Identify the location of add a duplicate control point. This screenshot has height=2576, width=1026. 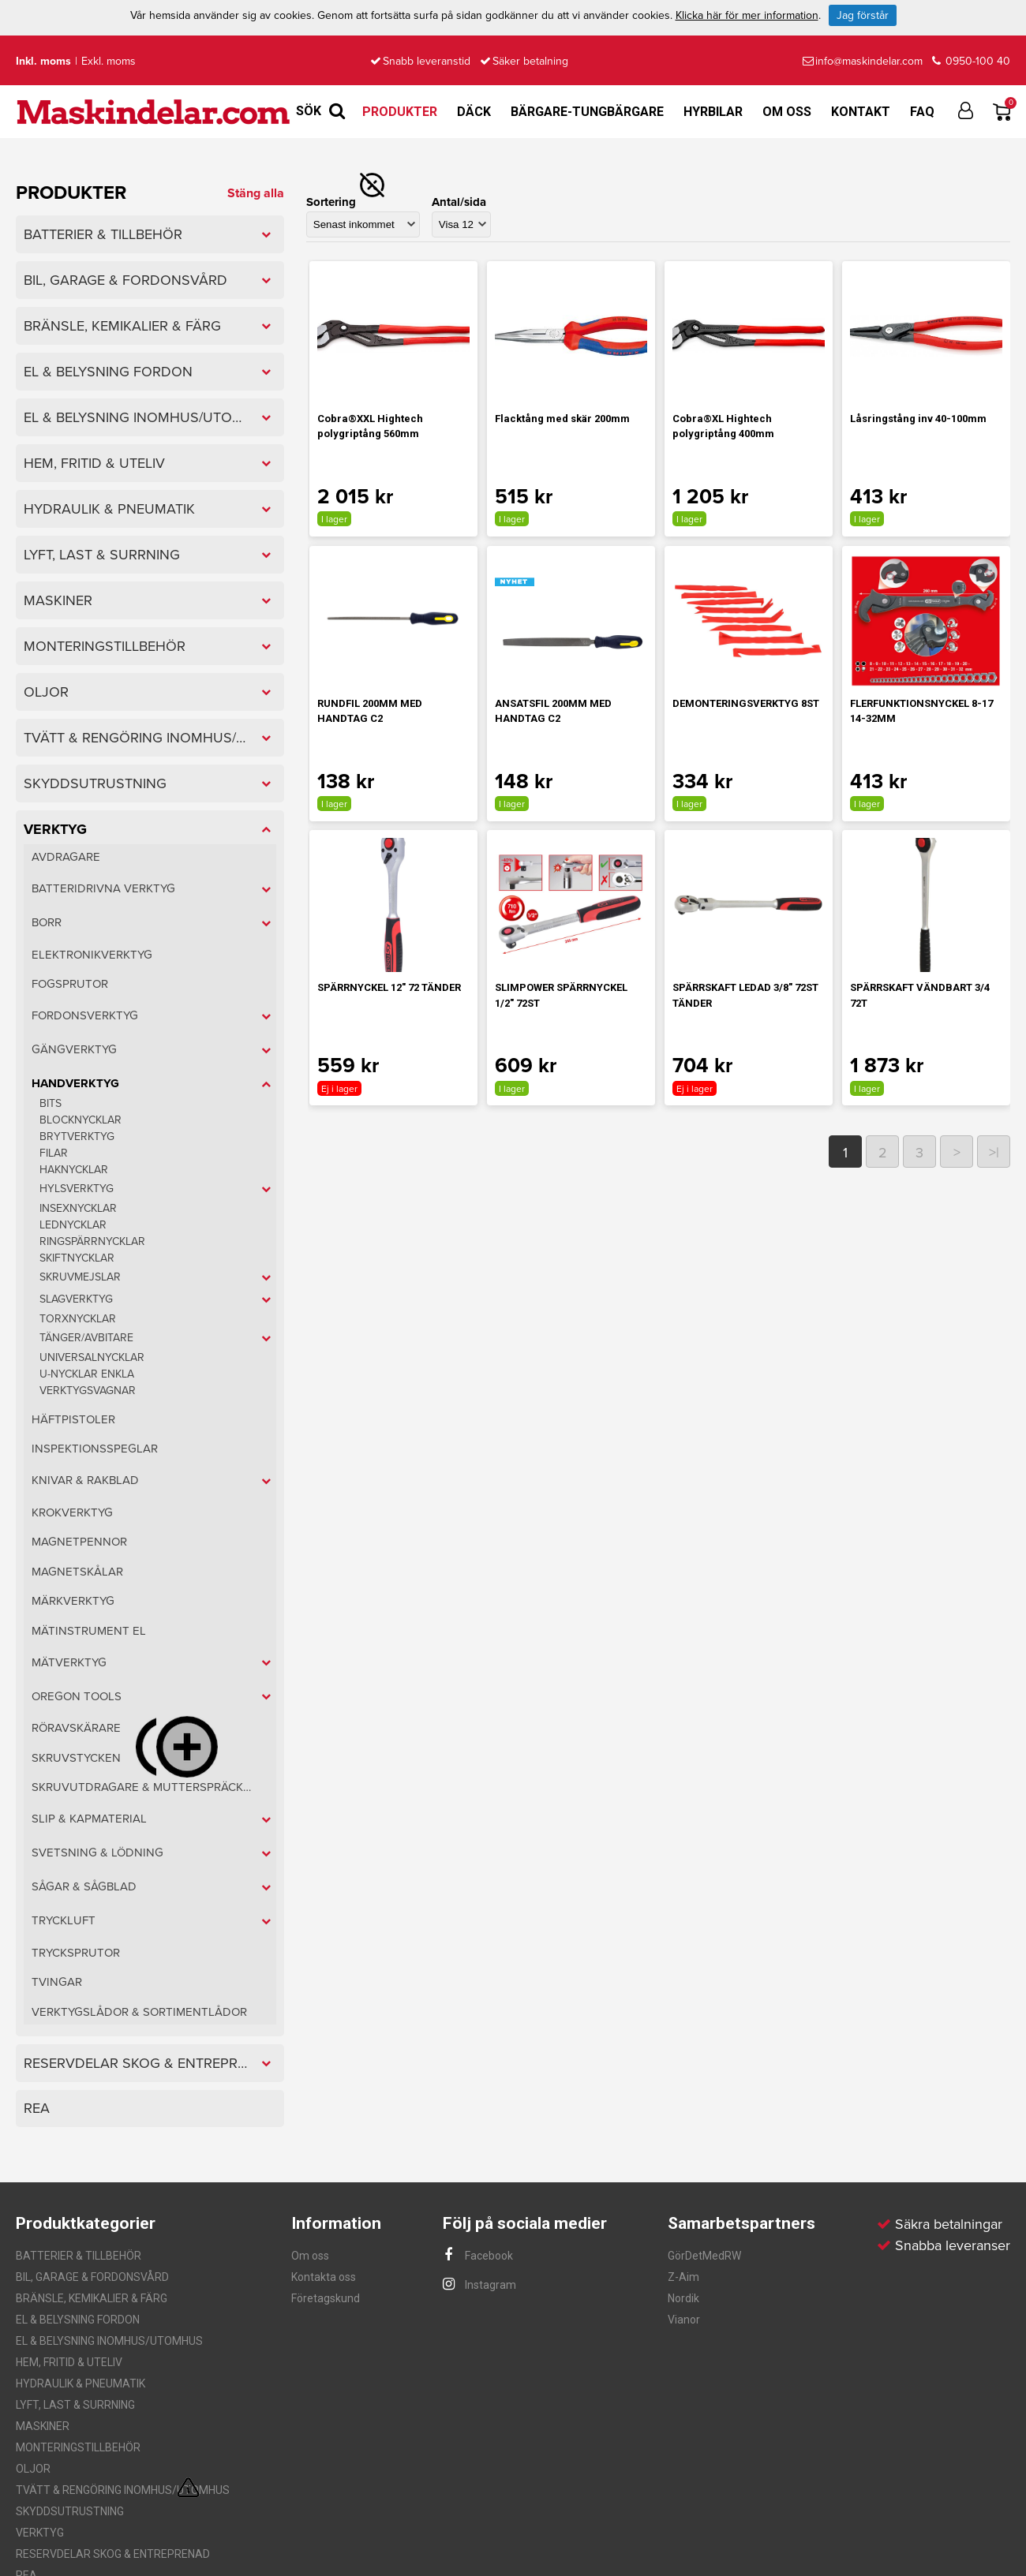
(177, 1747).